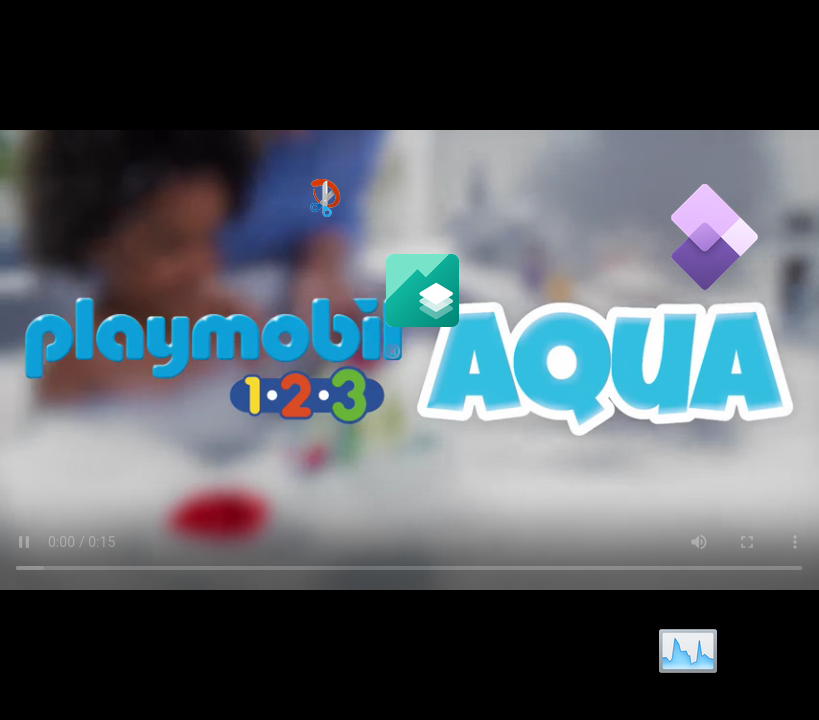  What do you see at coordinates (422, 290) in the screenshot?
I see `open workbooks app for data visualization` at bounding box center [422, 290].